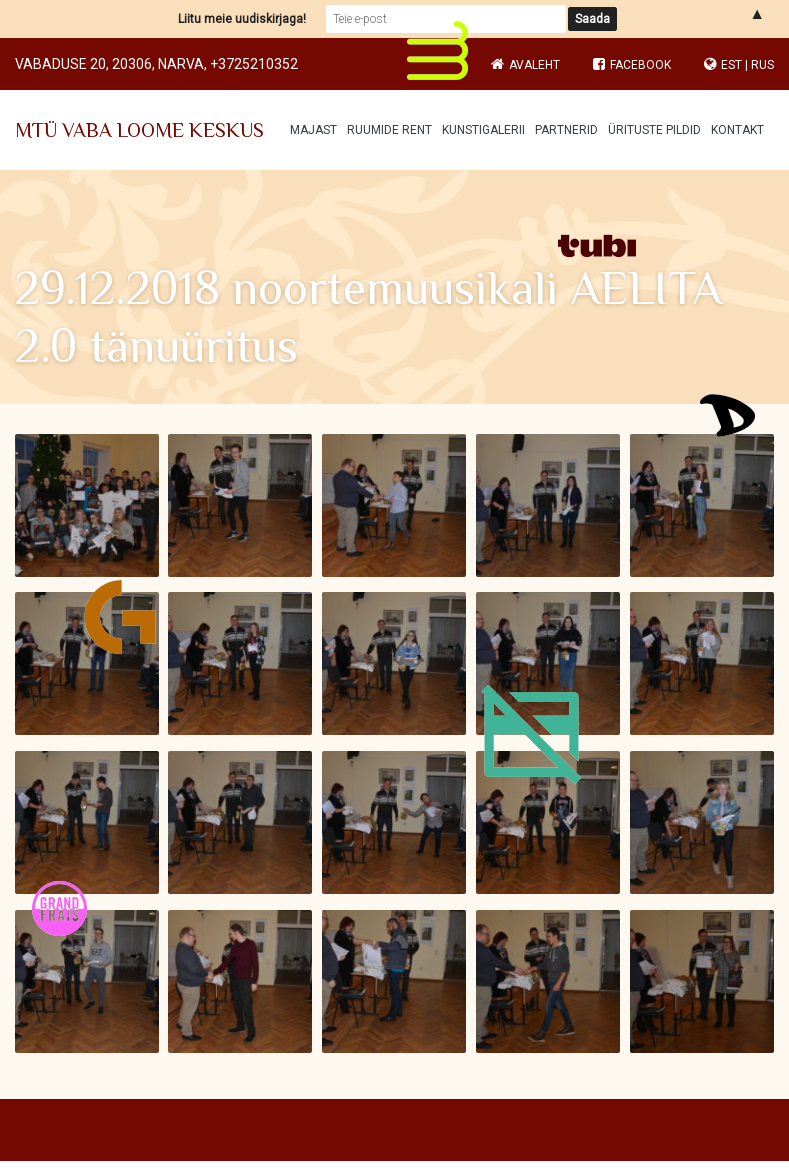  Describe the element at coordinates (727, 415) in the screenshot. I see `open disroot platform services` at that location.